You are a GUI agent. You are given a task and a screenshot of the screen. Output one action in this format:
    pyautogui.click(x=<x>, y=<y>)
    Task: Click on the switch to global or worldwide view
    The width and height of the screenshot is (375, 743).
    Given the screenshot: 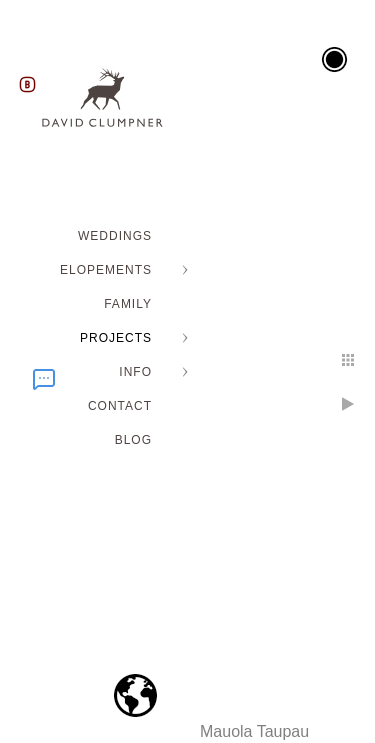 What is the action you would take?
    pyautogui.click(x=135, y=695)
    